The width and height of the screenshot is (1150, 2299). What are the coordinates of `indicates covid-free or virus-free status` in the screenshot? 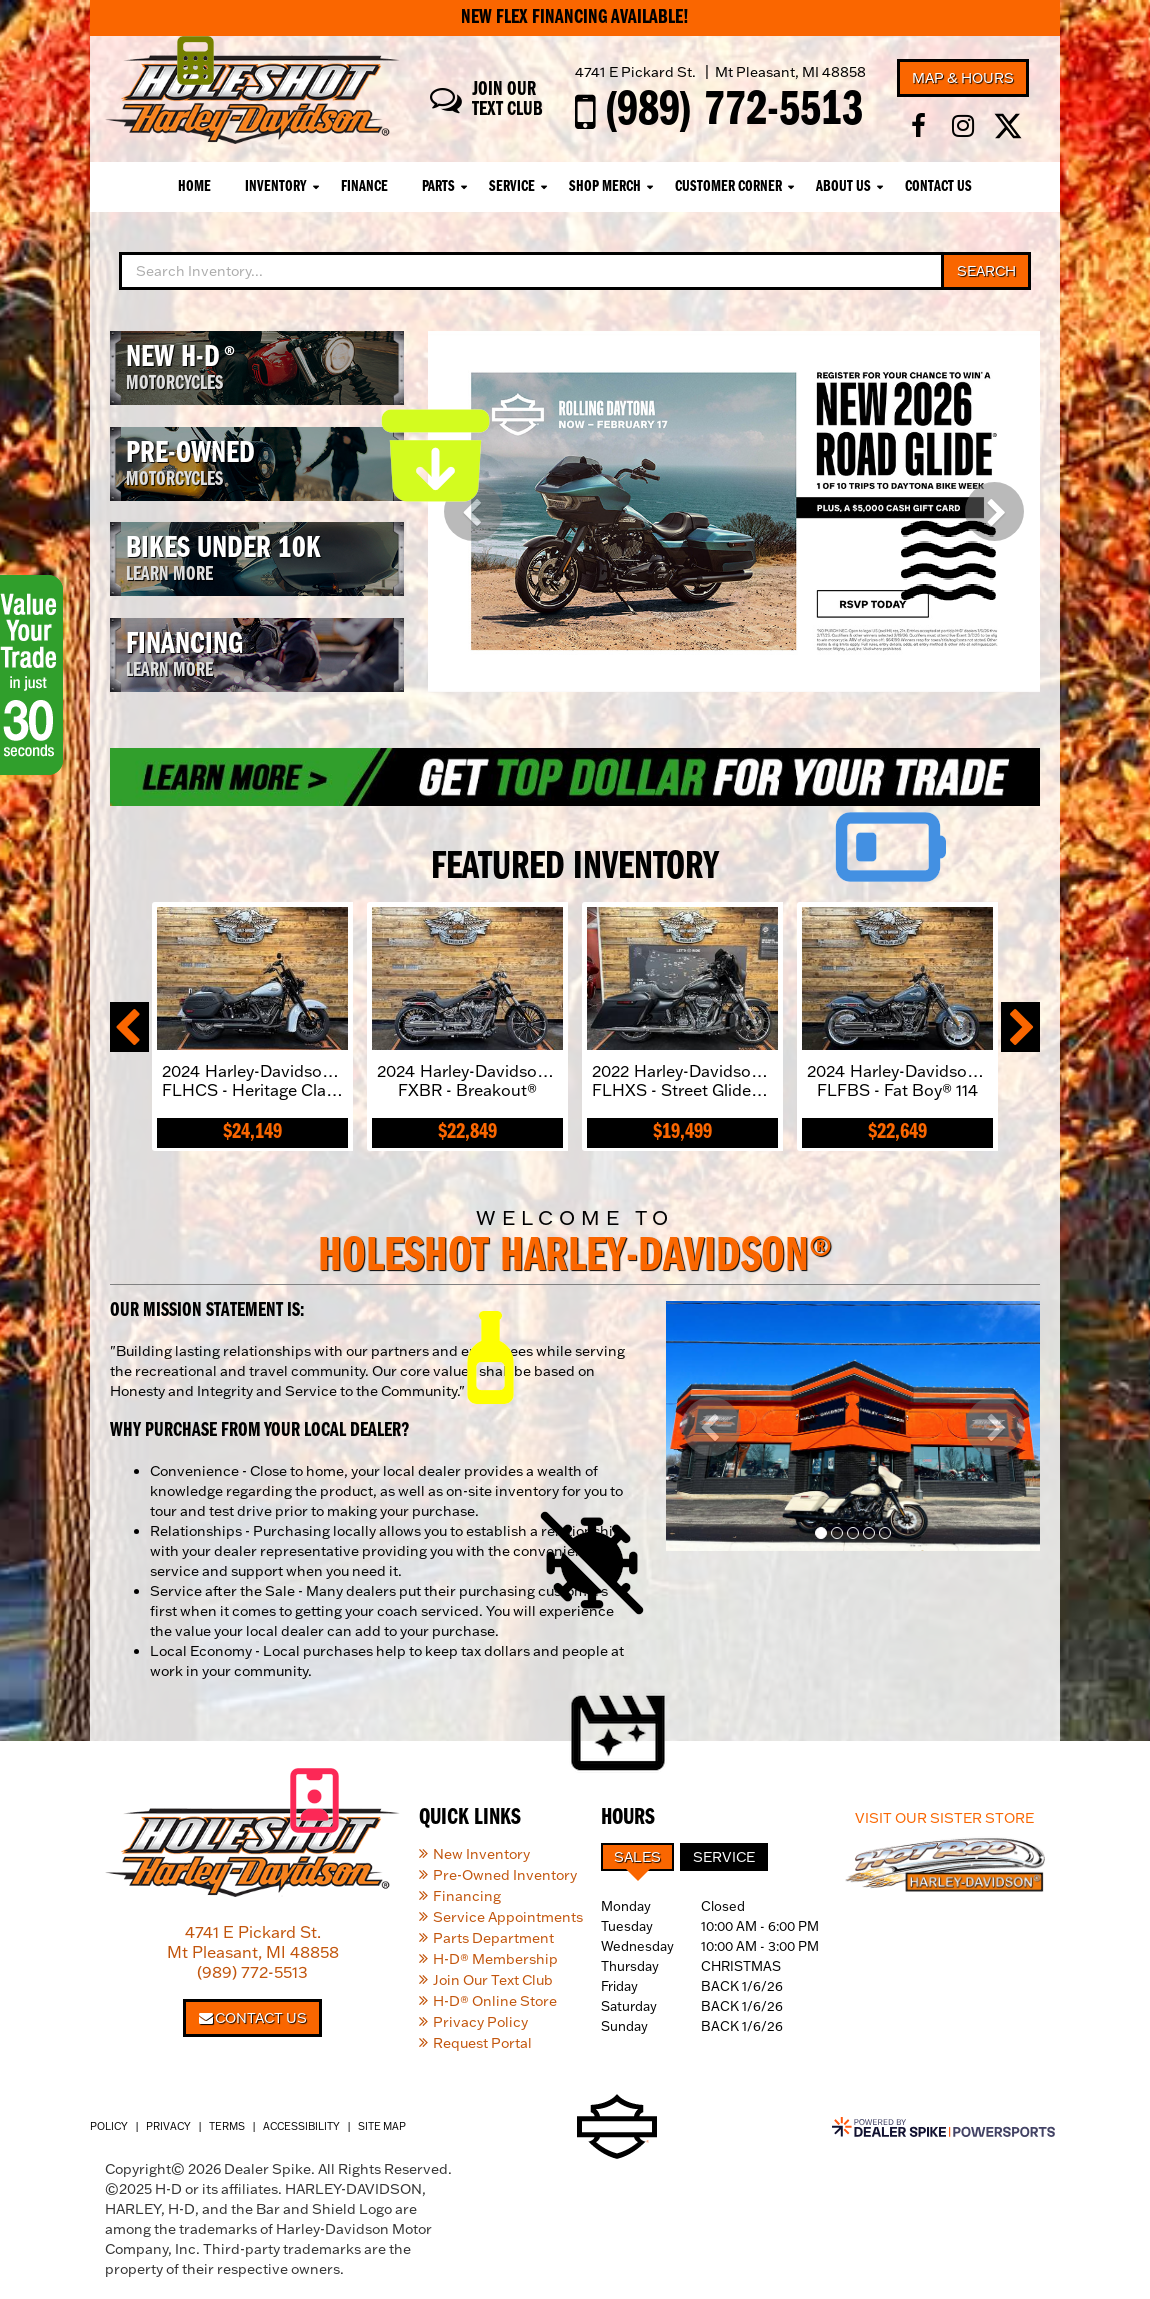 It's located at (592, 1563).